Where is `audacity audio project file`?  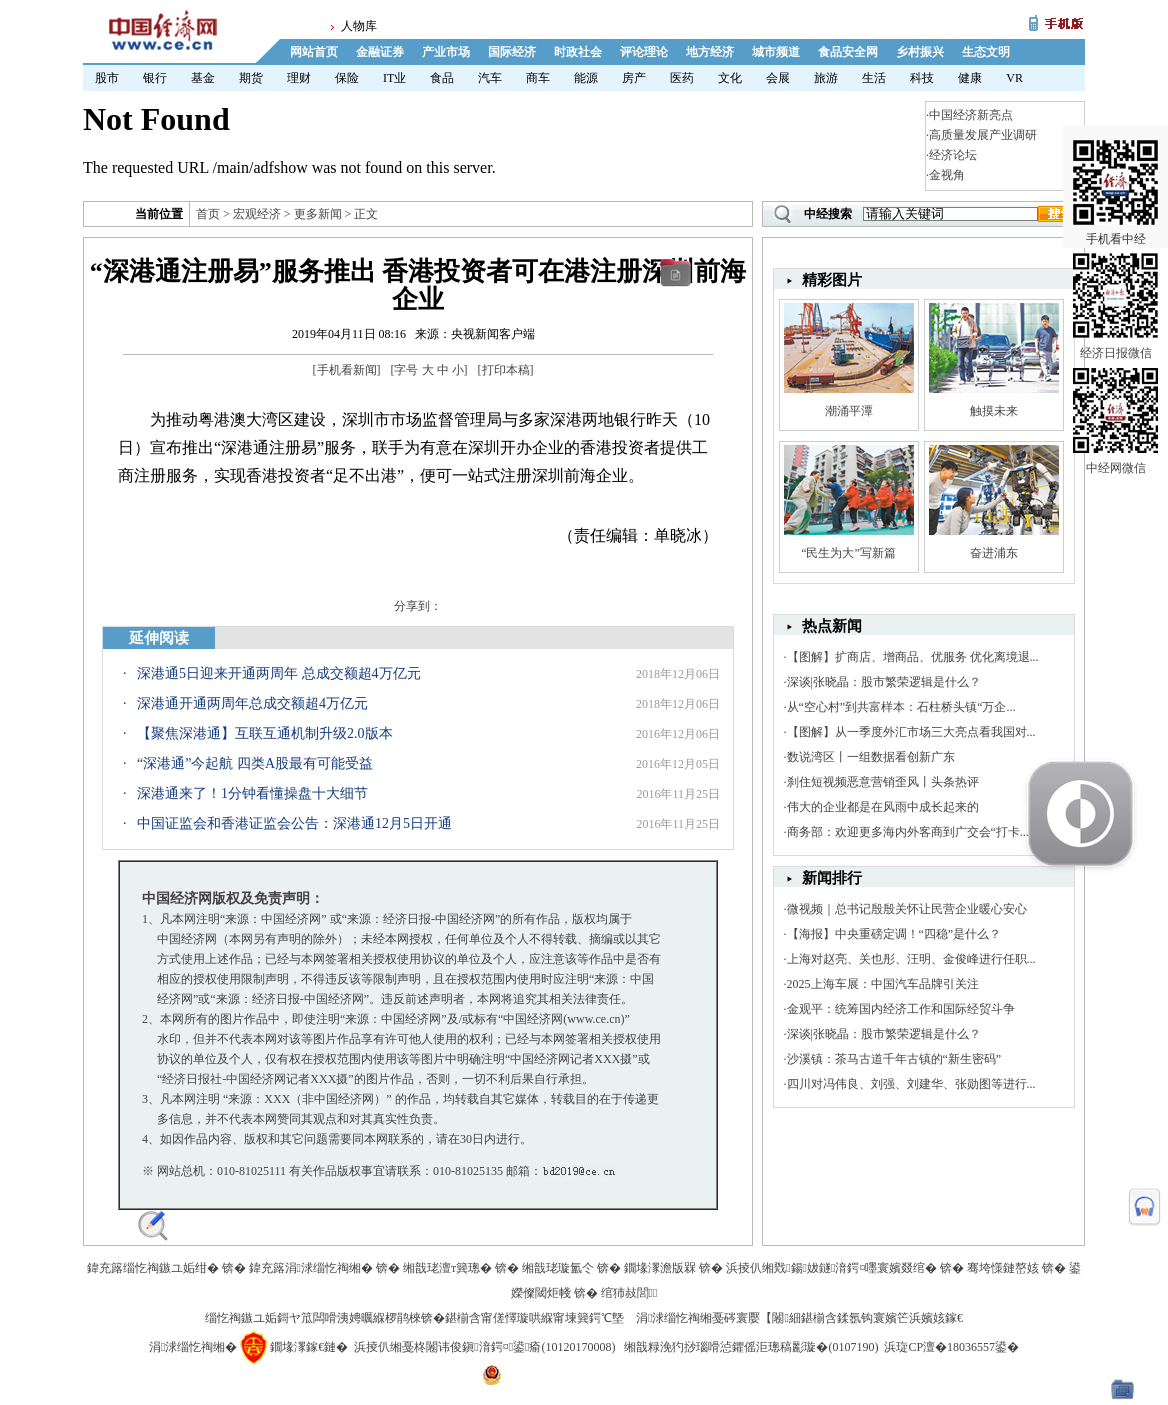
audacity audio project file is located at coordinates (1144, 1206).